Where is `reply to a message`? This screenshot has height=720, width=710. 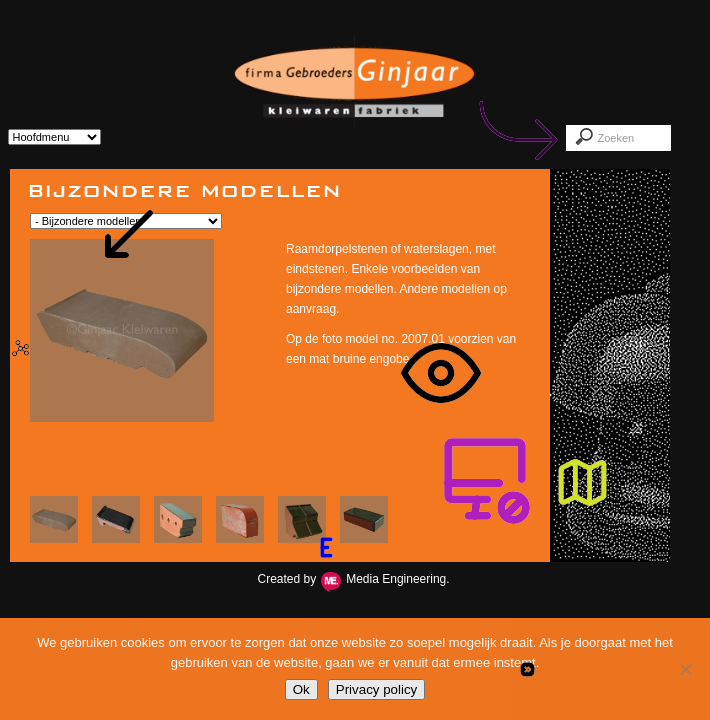
reply to a message is located at coordinates (518, 130).